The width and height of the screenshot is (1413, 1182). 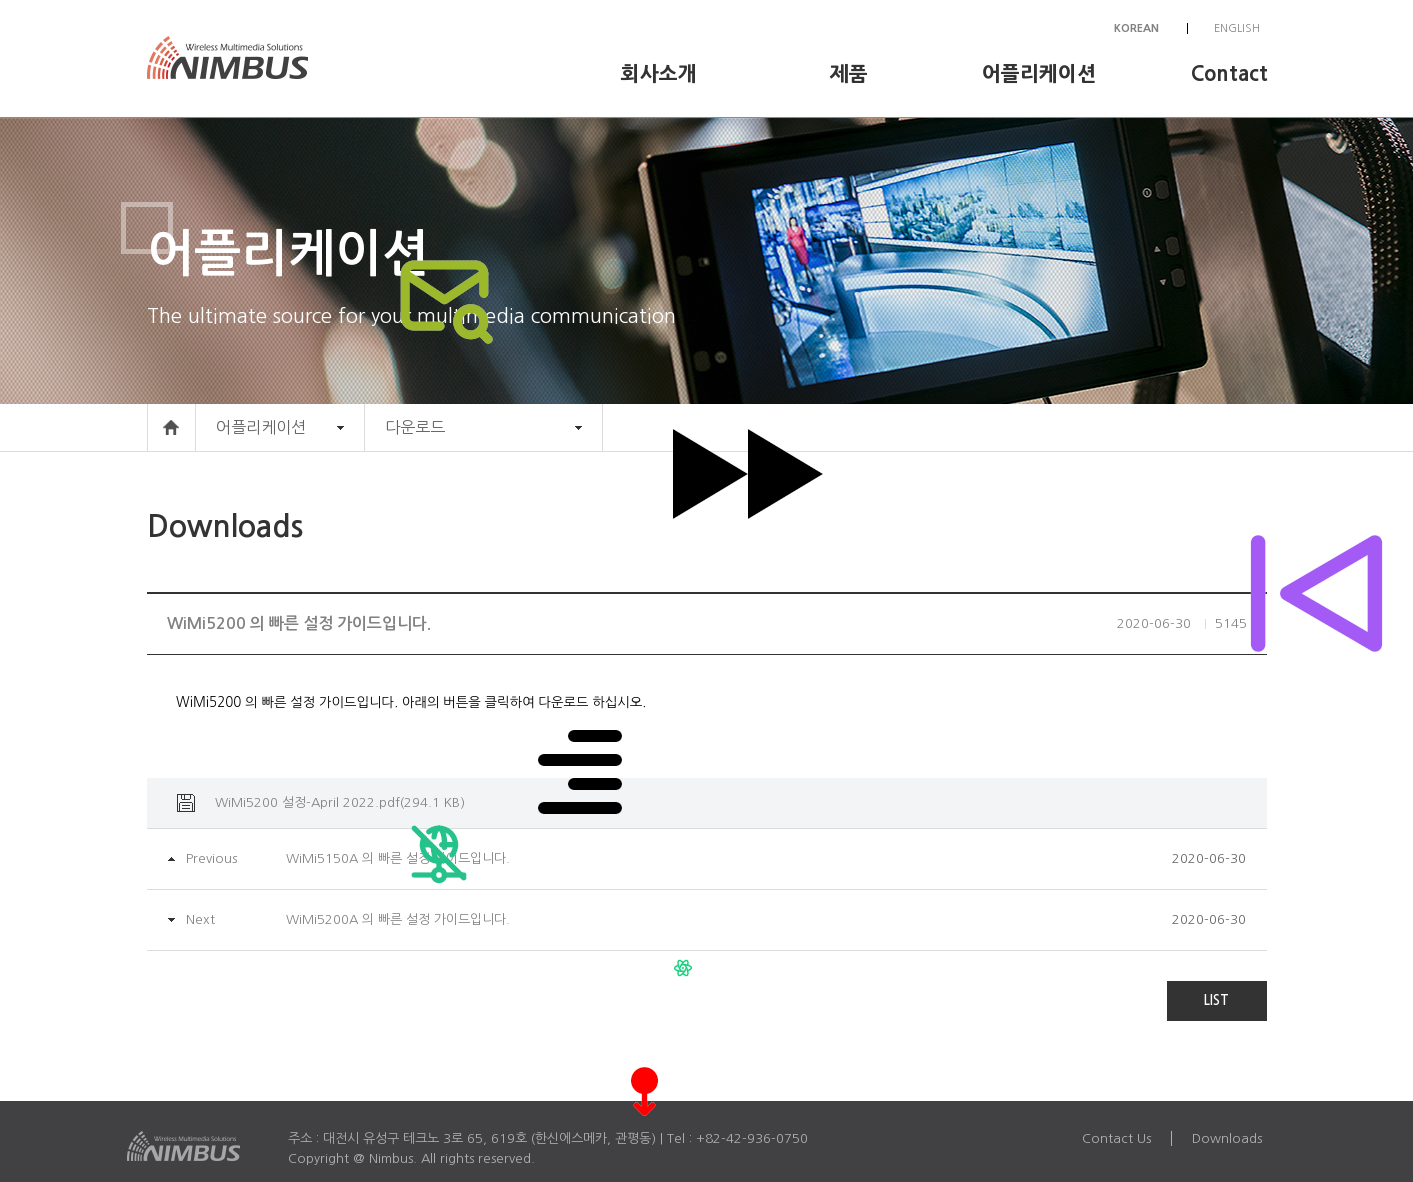 What do you see at coordinates (644, 1091) in the screenshot?
I see `swipe down to refresh or load content` at bounding box center [644, 1091].